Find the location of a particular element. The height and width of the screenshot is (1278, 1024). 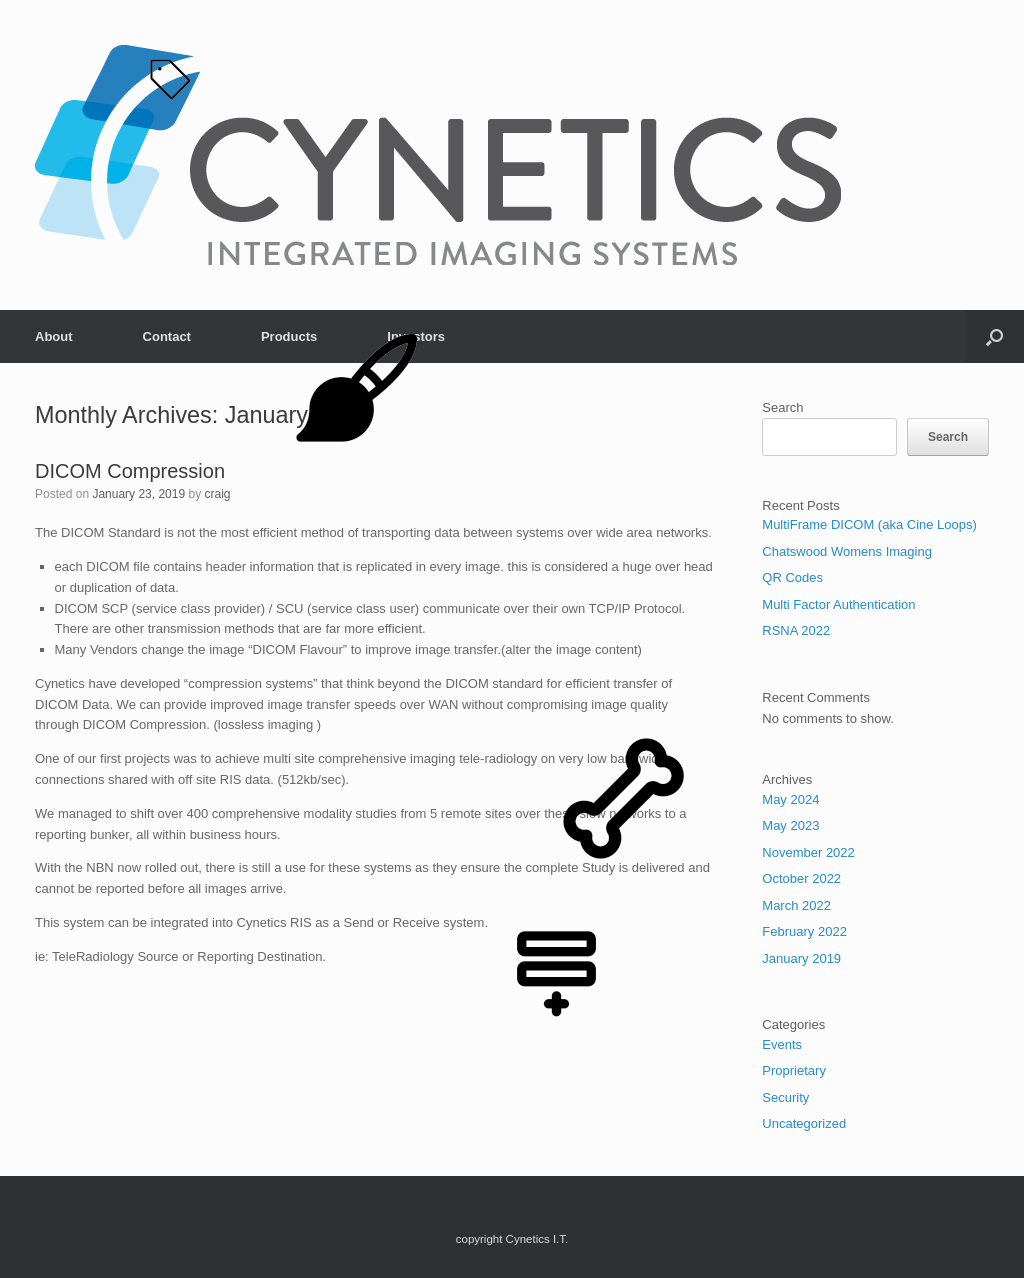

access drawing or painting tools is located at coordinates (361, 390).